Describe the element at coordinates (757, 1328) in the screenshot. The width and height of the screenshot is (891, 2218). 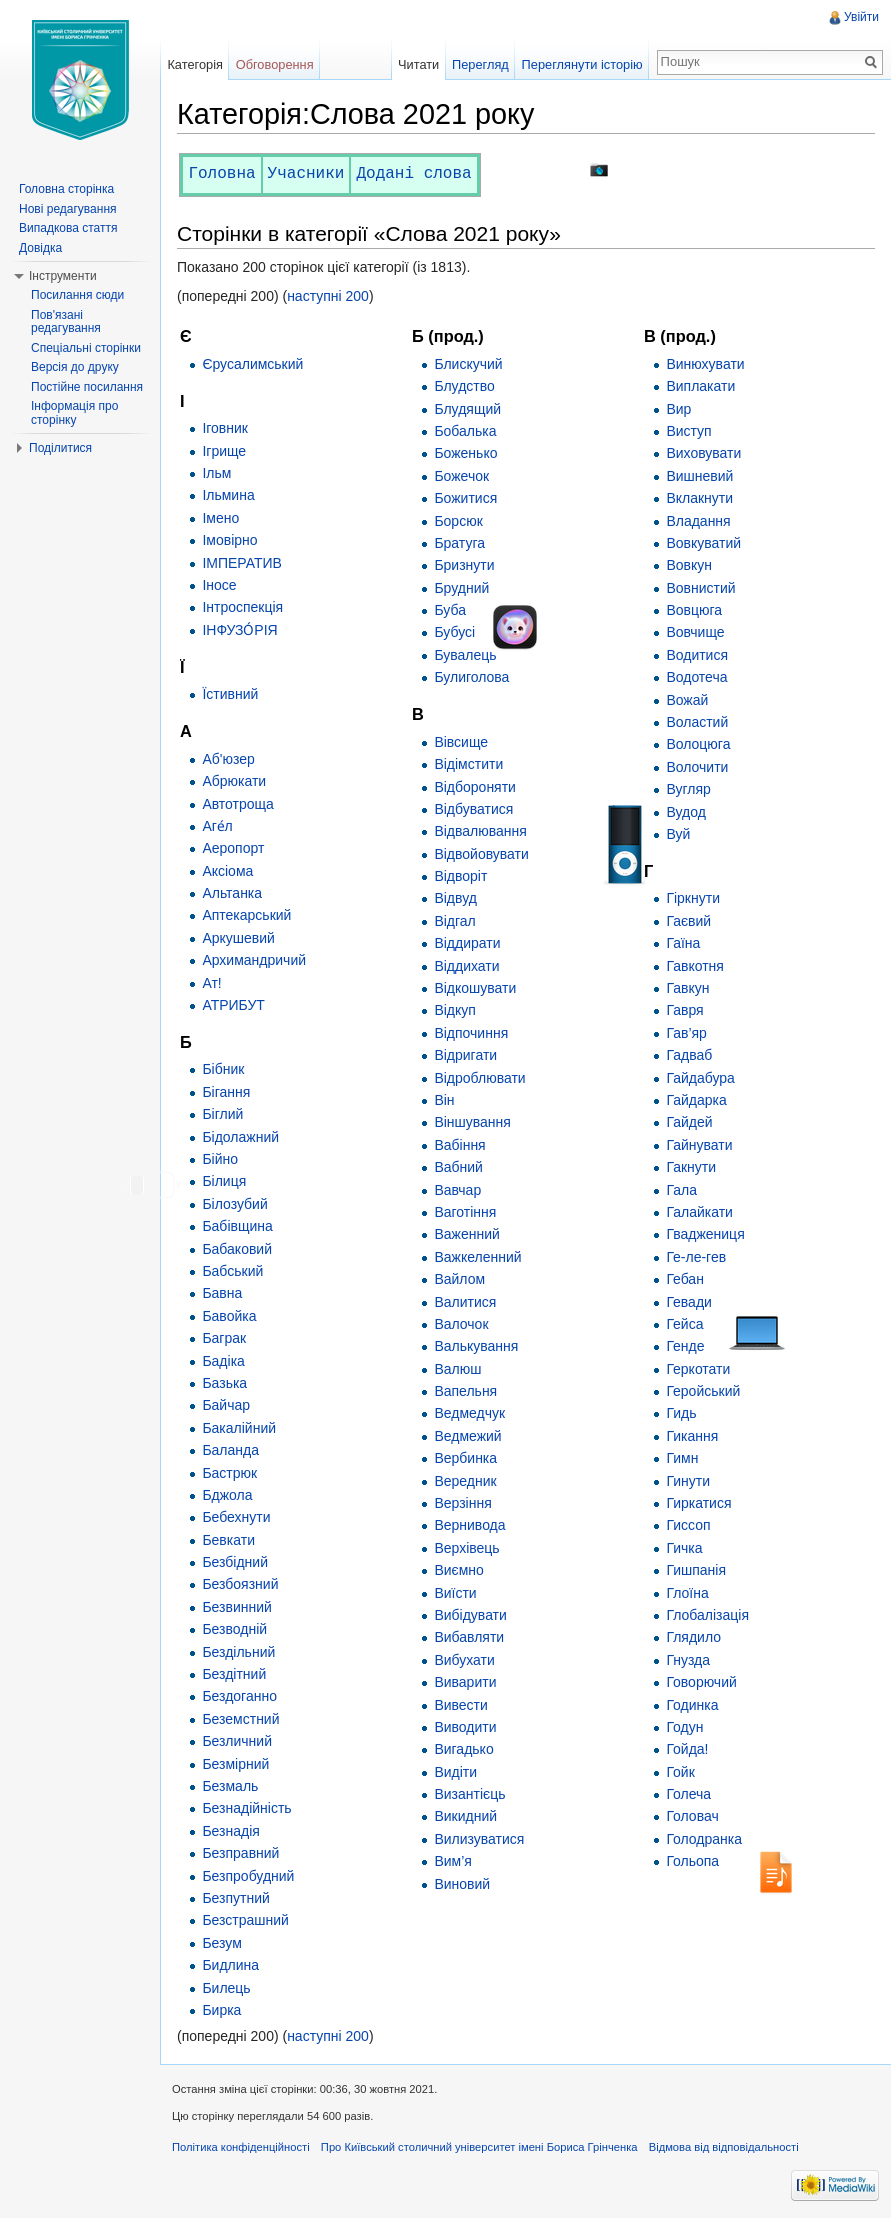
I see `represents this macbook device in system settings` at that location.